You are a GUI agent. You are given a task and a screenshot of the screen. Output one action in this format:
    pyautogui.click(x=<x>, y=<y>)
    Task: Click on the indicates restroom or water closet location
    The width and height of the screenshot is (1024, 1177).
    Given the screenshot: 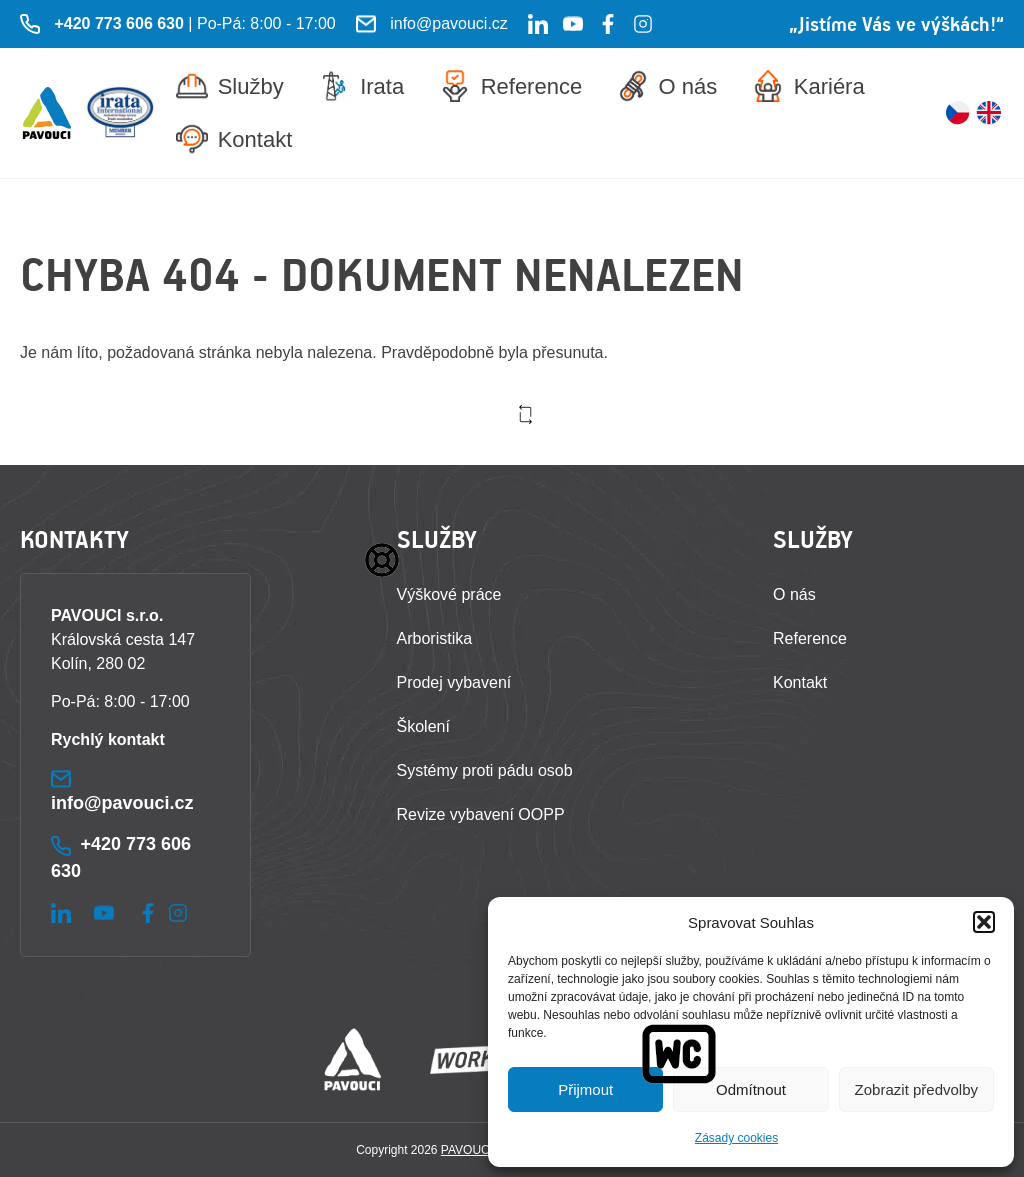 What is the action you would take?
    pyautogui.click(x=679, y=1054)
    